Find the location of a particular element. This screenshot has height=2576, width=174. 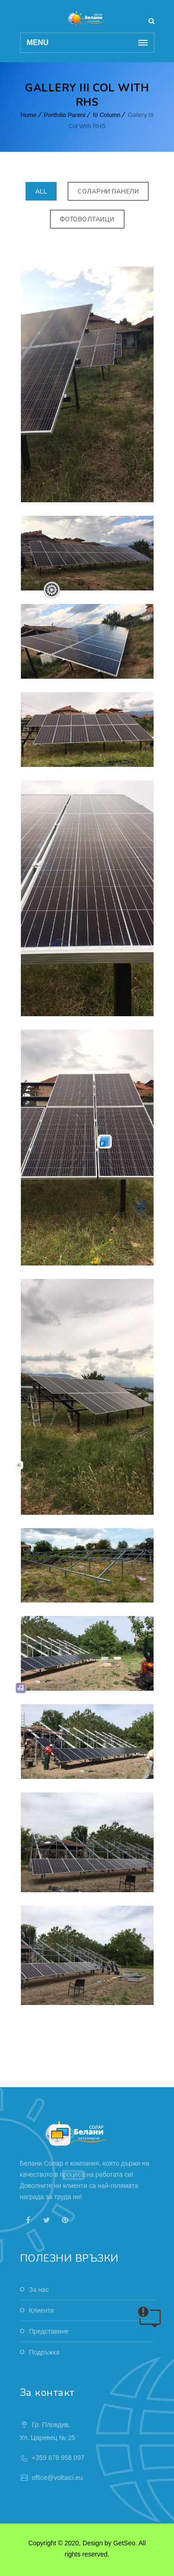

open system settings is located at coordinates (52, 590).